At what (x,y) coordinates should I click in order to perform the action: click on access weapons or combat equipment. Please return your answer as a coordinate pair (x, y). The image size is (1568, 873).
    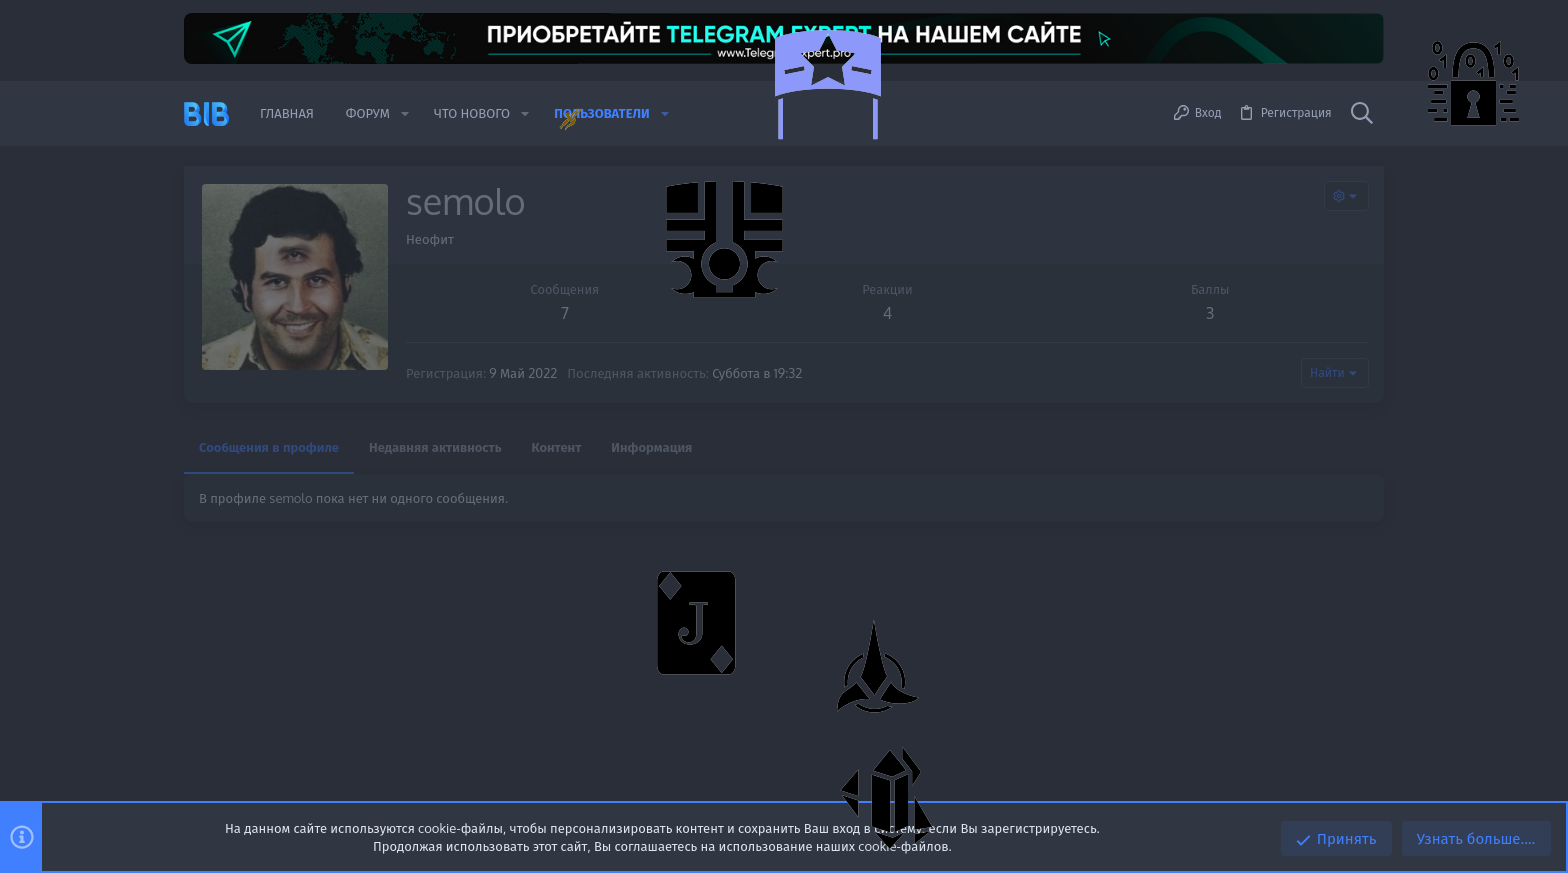
    Looking at the image, I should click on (571, 120).